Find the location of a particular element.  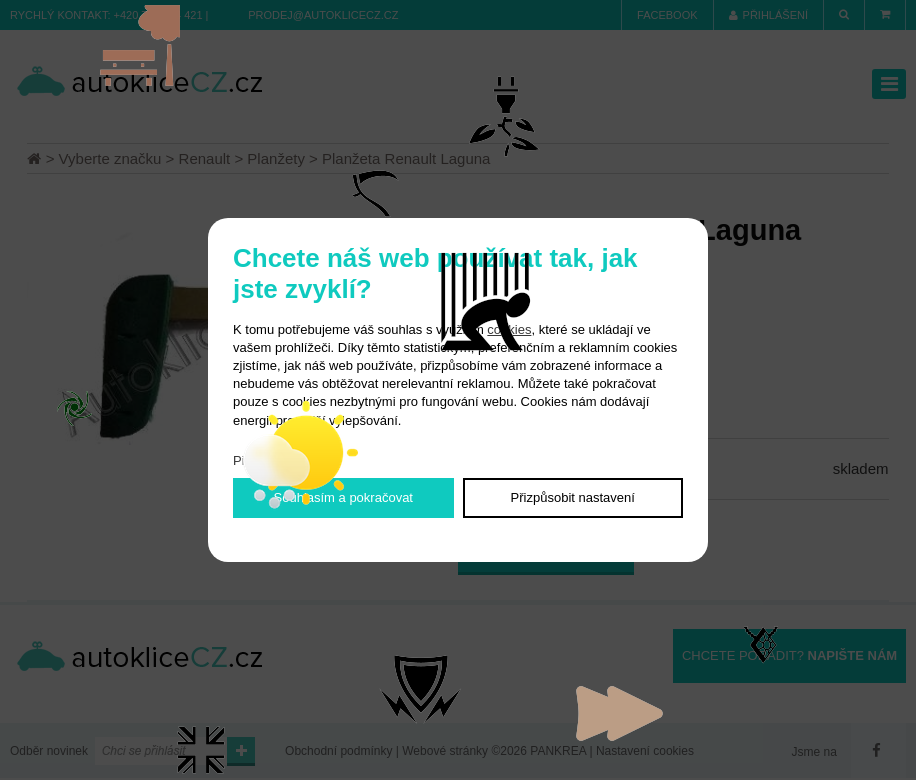

indicates eco-friendly or sustainable energy mode is located at coordinates (506, 115).